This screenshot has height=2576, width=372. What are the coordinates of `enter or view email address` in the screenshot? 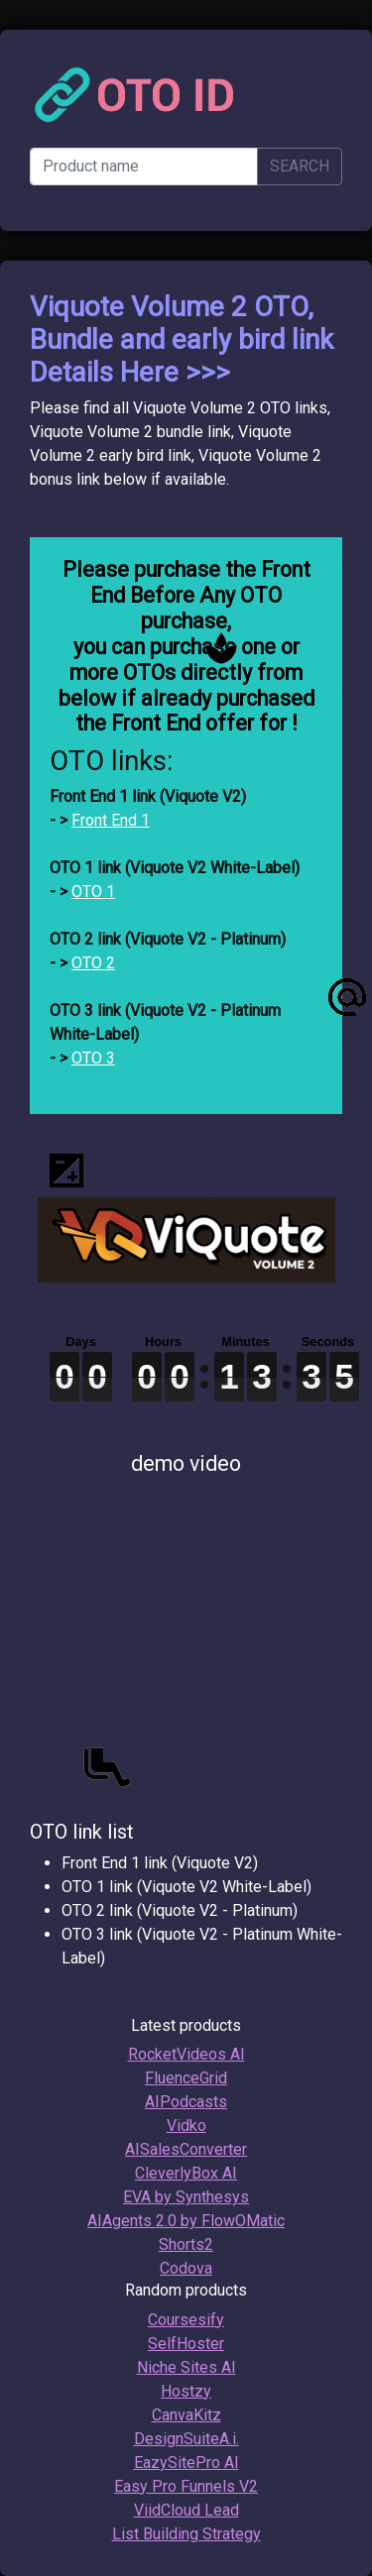 It's located at (347, 997).